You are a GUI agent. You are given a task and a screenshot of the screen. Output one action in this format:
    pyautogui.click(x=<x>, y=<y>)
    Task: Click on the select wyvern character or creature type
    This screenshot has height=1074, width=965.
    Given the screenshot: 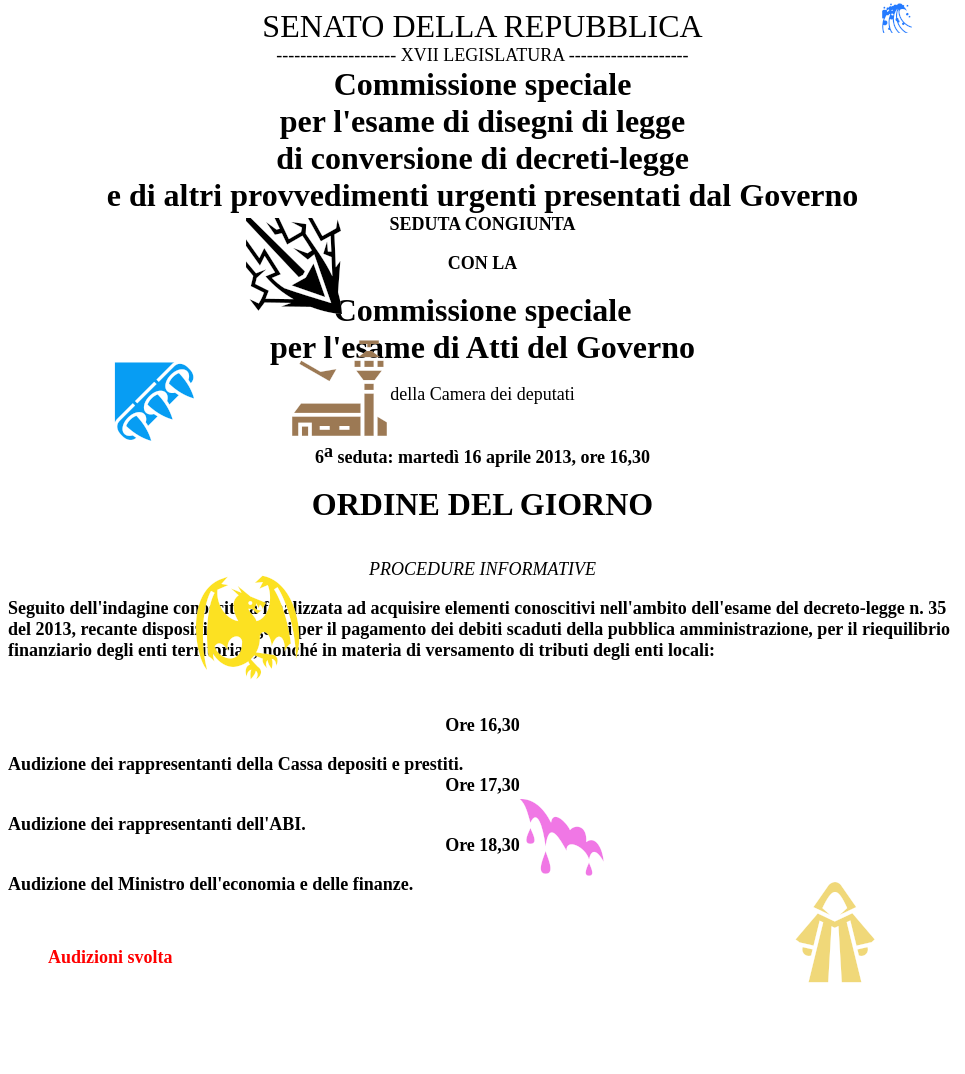 What is the action you would take?
    pyautogui.click(x=247, y=627)
    